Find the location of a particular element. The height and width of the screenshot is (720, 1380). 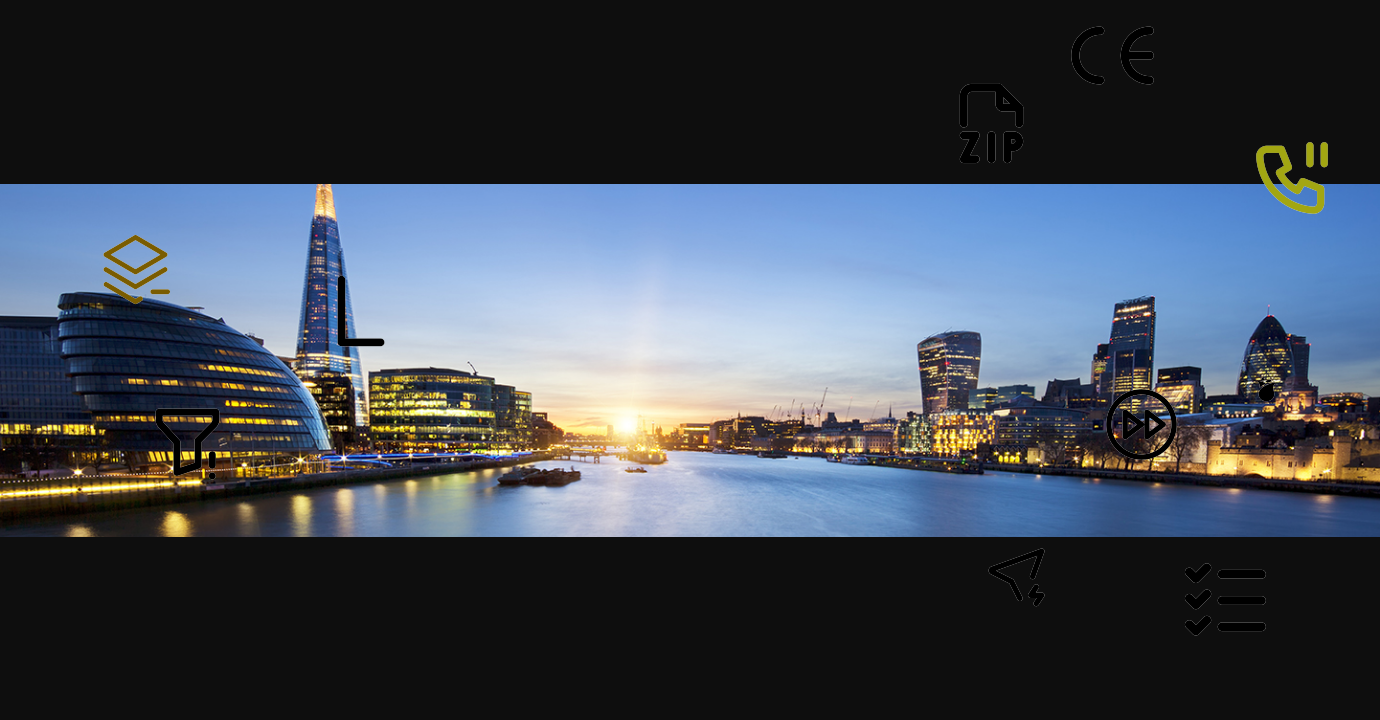

indicates a label or item starting with the letter L is located at coordinates (361, 311).